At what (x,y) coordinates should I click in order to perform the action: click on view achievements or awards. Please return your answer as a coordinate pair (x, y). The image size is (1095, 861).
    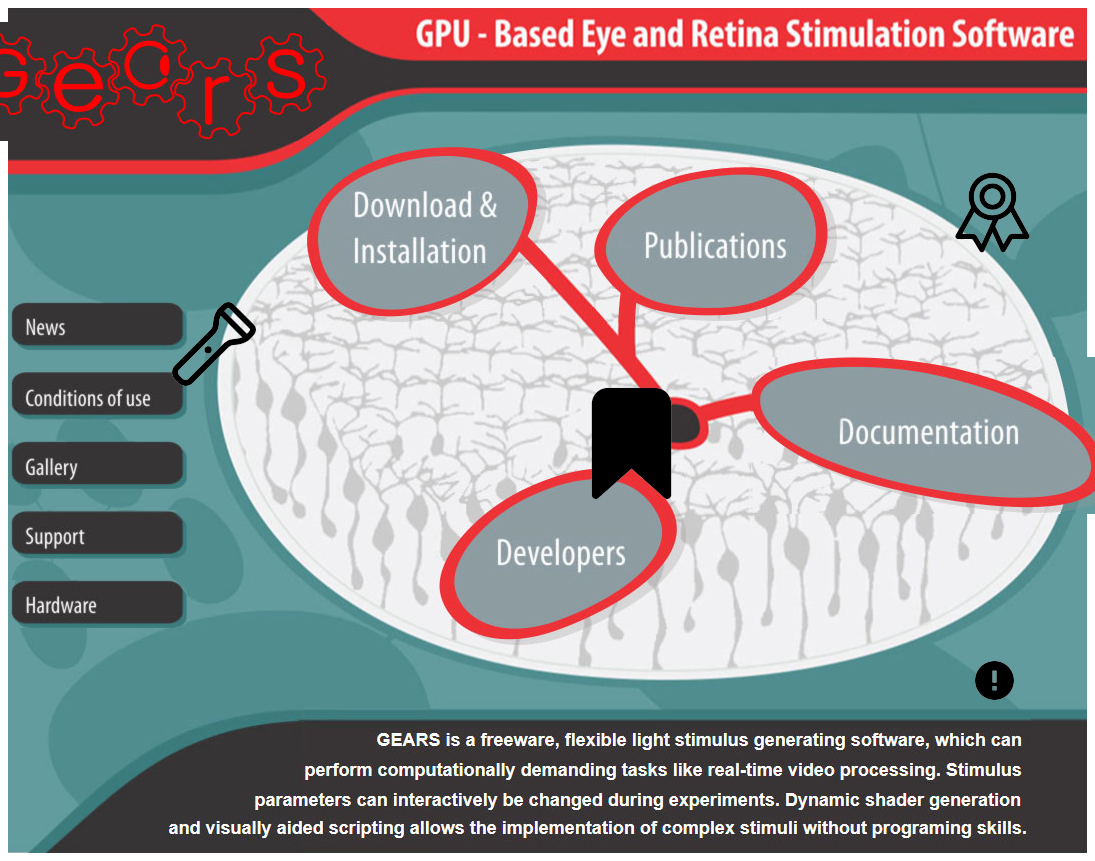
    Looking at the image, I should click on (992, 212).